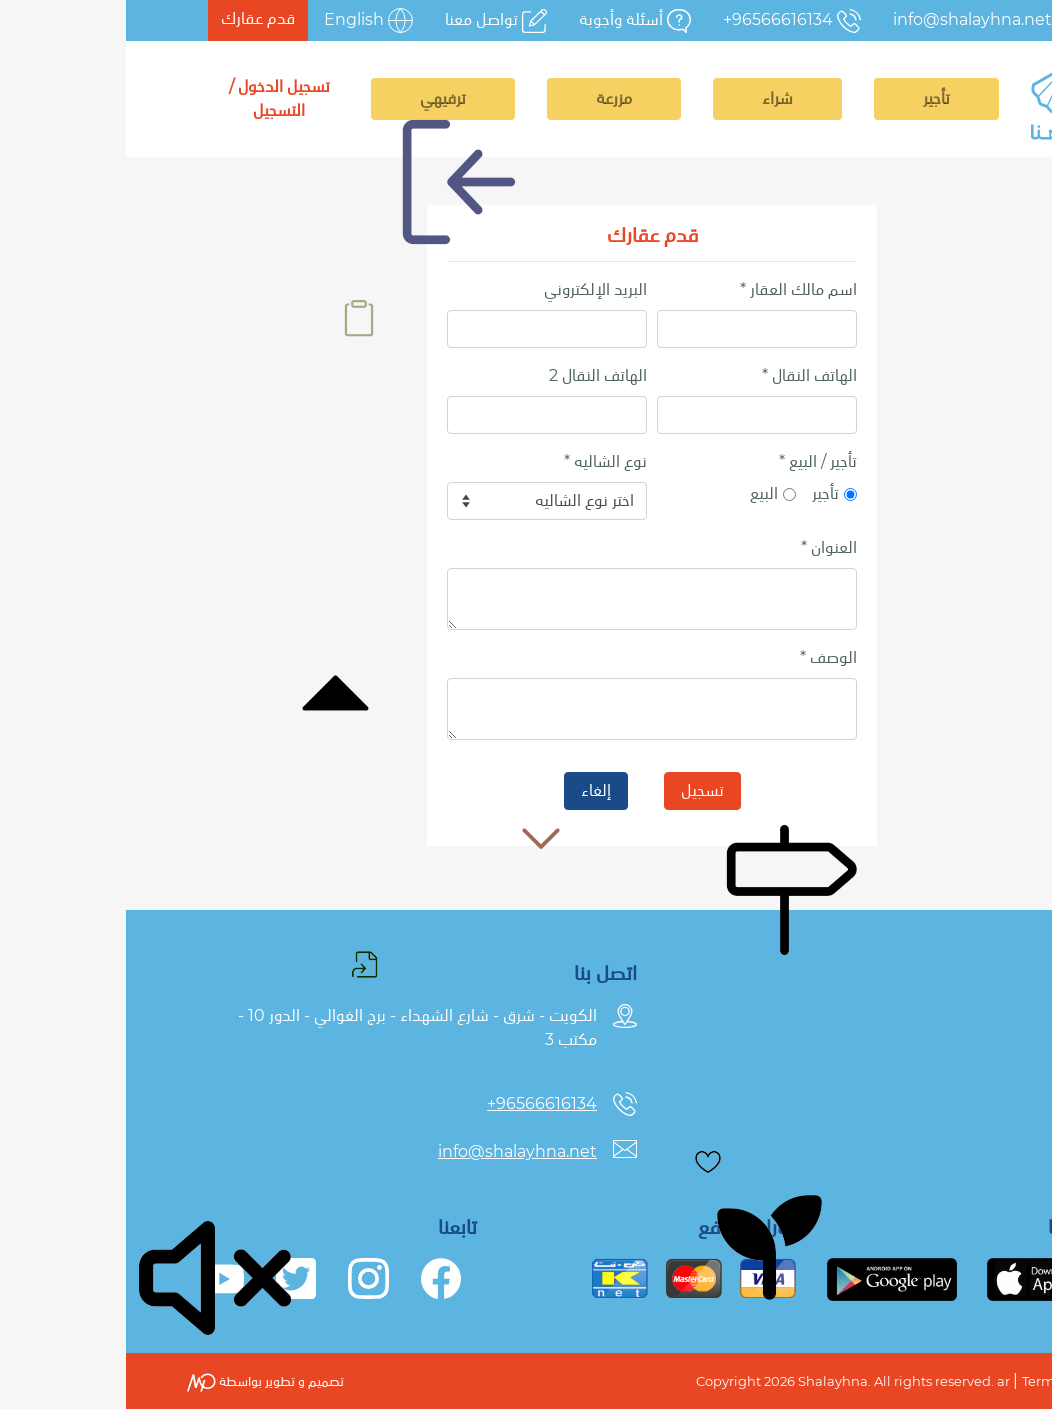  I want to click on expand a dropdown menu or collapsible section, so click(541, 839).